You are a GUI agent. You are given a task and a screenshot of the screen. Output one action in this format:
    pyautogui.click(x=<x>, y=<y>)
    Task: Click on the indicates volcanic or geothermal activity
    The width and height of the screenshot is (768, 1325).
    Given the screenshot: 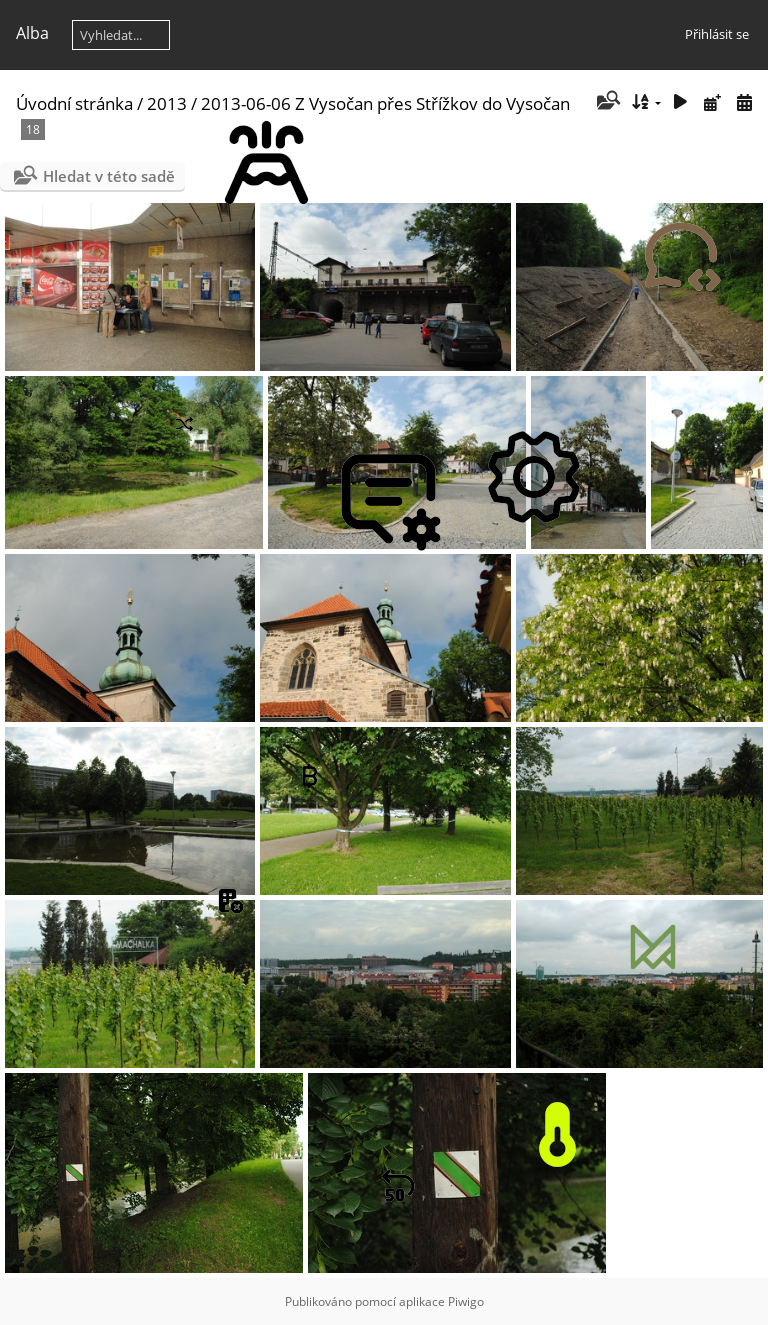 What is the action you would take?
    pyautogui.click(x=266, y=162)
    